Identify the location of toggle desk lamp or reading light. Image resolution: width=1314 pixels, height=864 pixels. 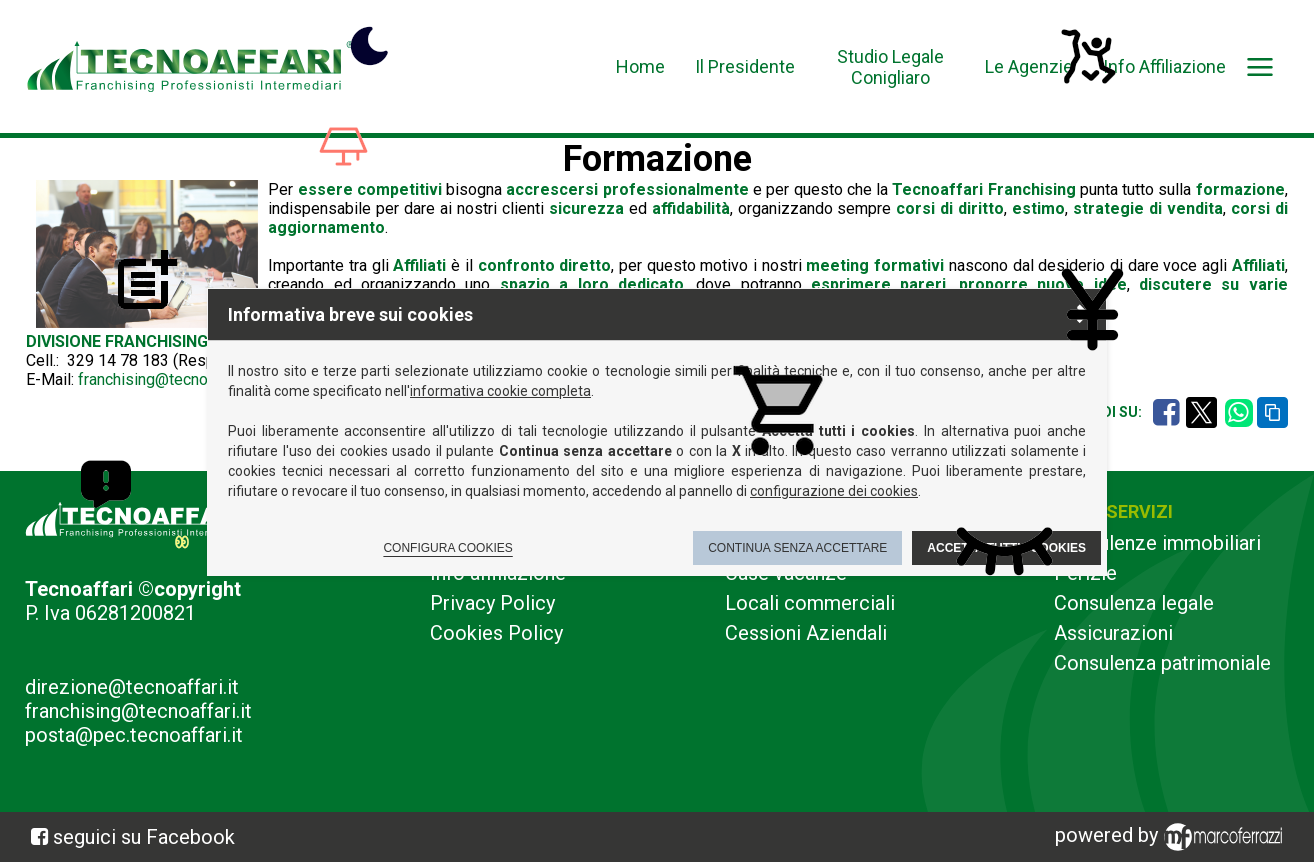
(343, 146).